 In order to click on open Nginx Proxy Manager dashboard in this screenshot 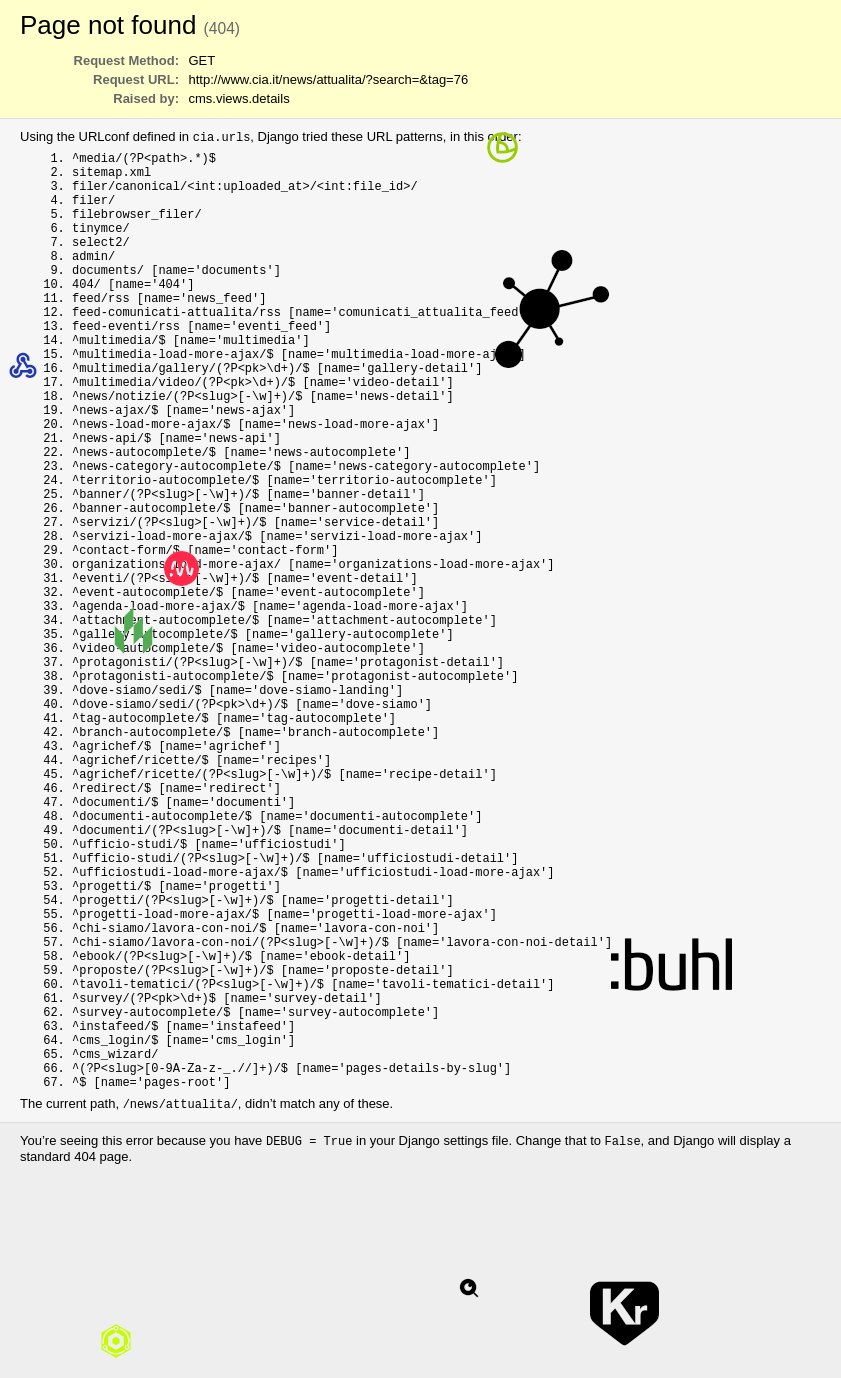, I will do `click(116, 1341)`.